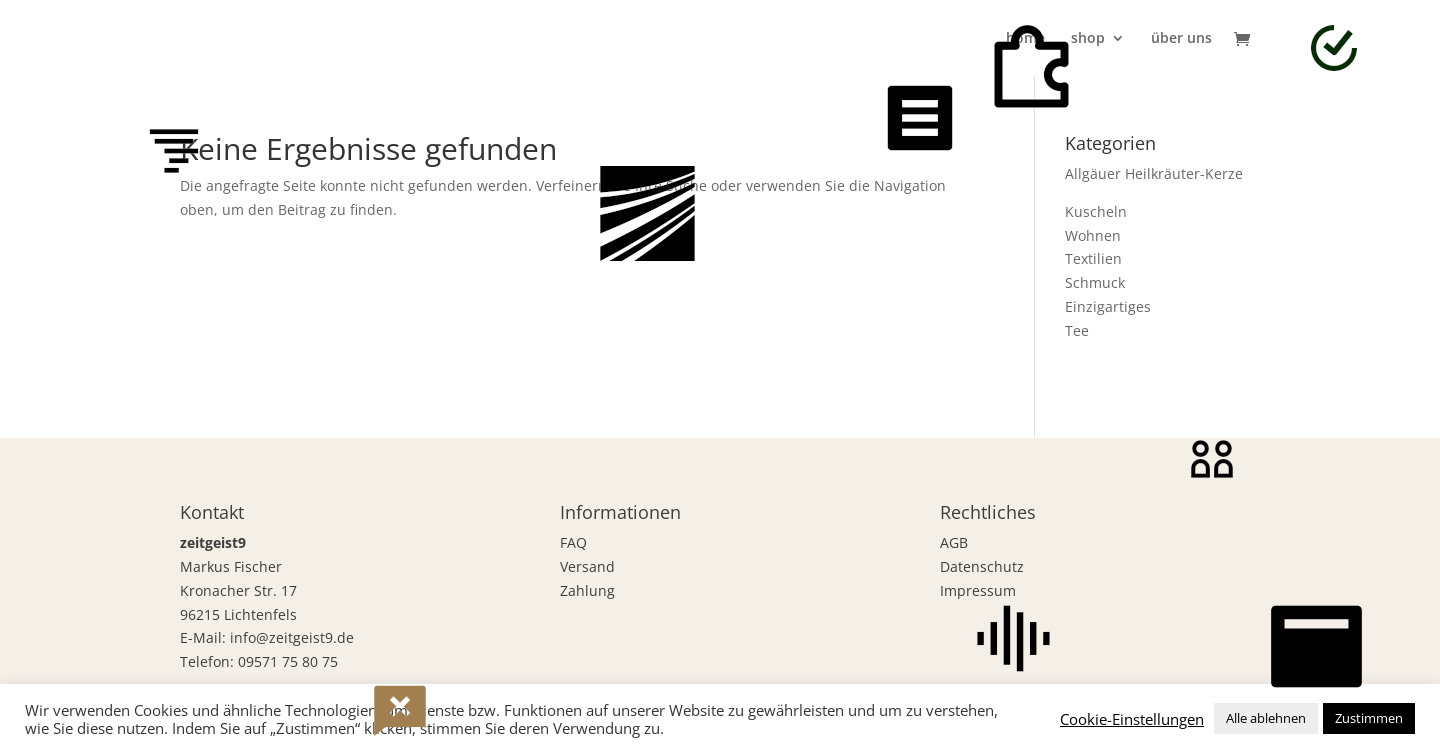 The height and width of the screenshot is (753, 1440). I want to click on Fraunhofer-Gesellschaft organization logo, so click(647, 213).